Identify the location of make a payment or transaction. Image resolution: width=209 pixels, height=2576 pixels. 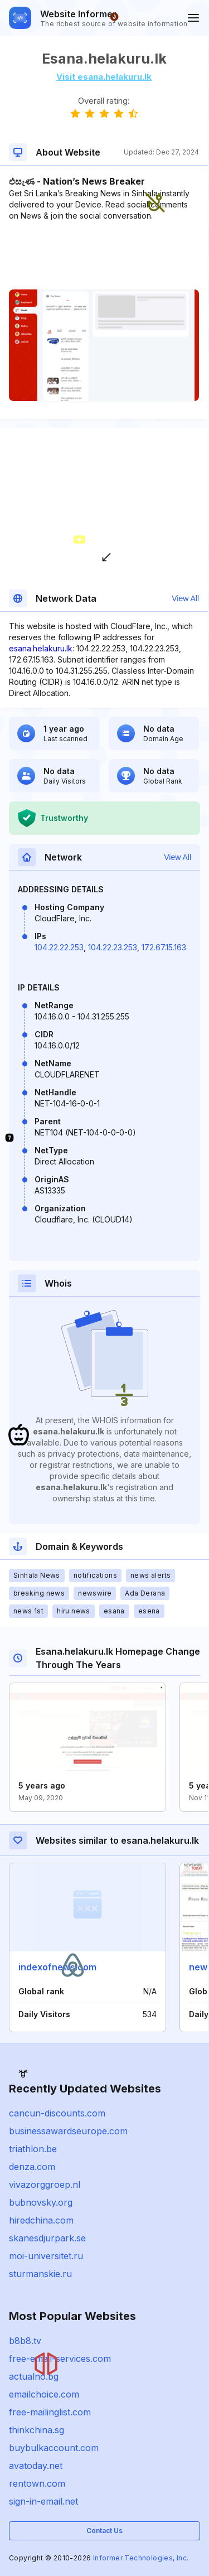
(79, 539).